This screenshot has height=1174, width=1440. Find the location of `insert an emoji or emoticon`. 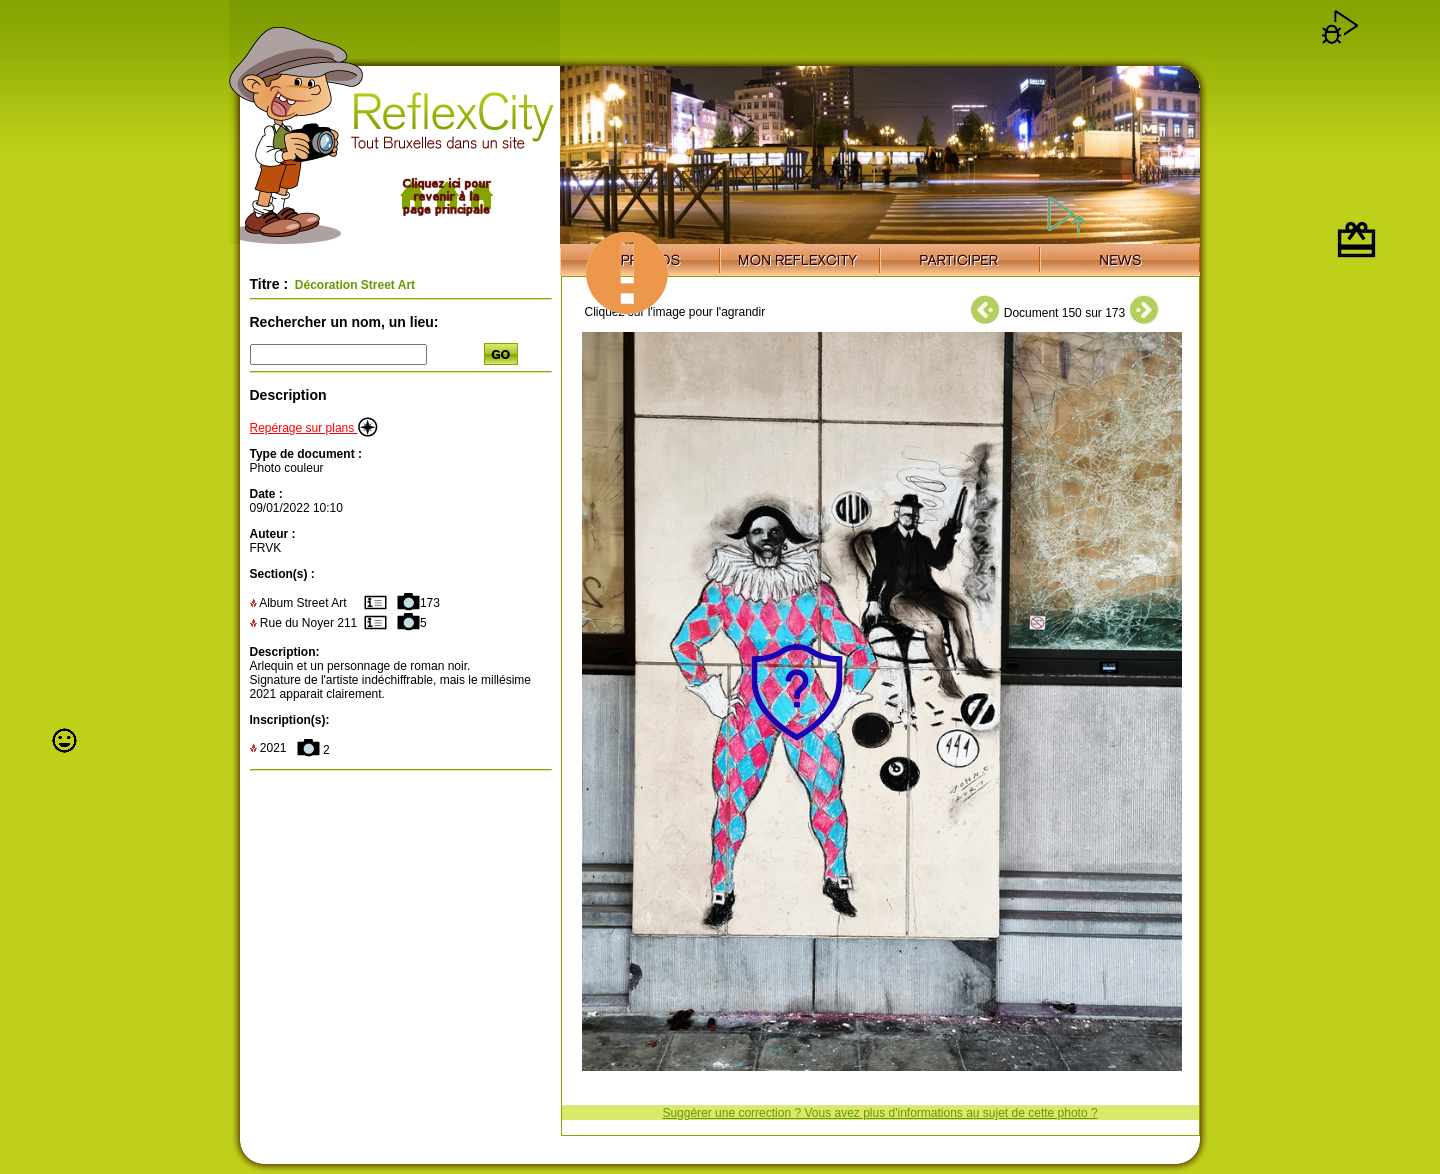

insert an emoji or emoticon is located at coordinates (64, 740).